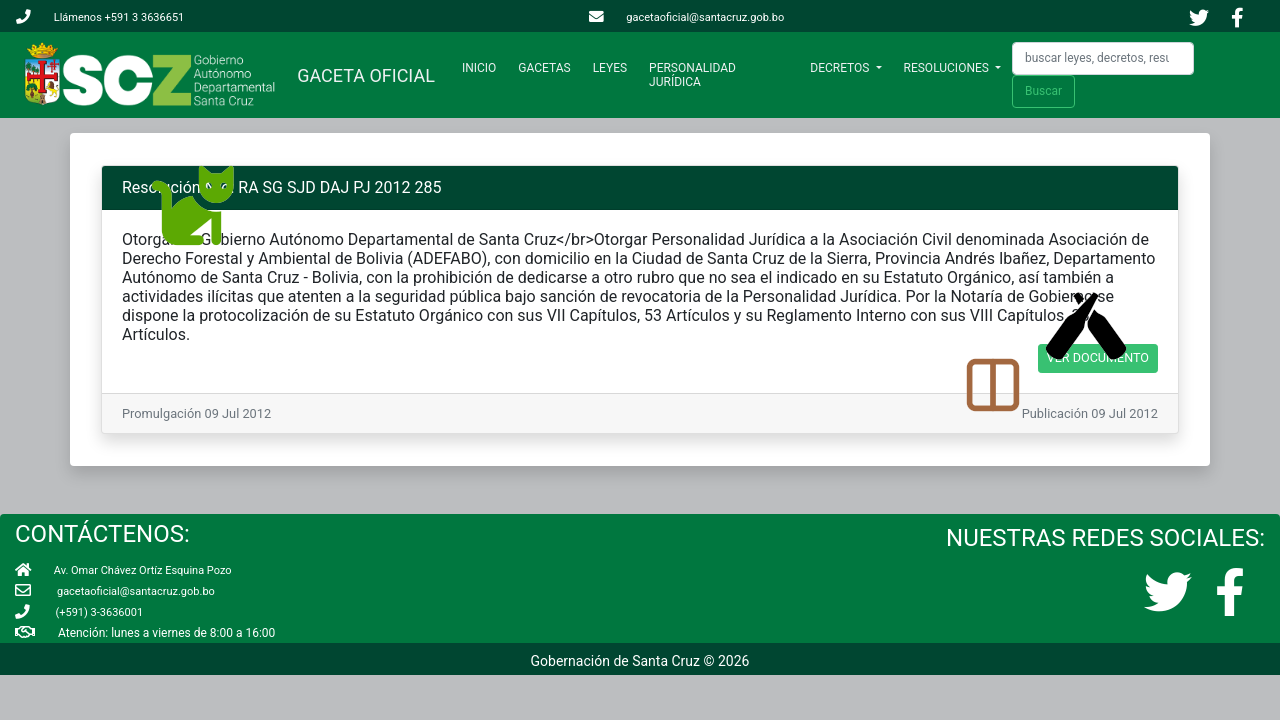 This screenshot has width=1280, height=720. Describe the element at coordinates (191, 205) in the screenshot. I see `view pet-related content or services` at that location.